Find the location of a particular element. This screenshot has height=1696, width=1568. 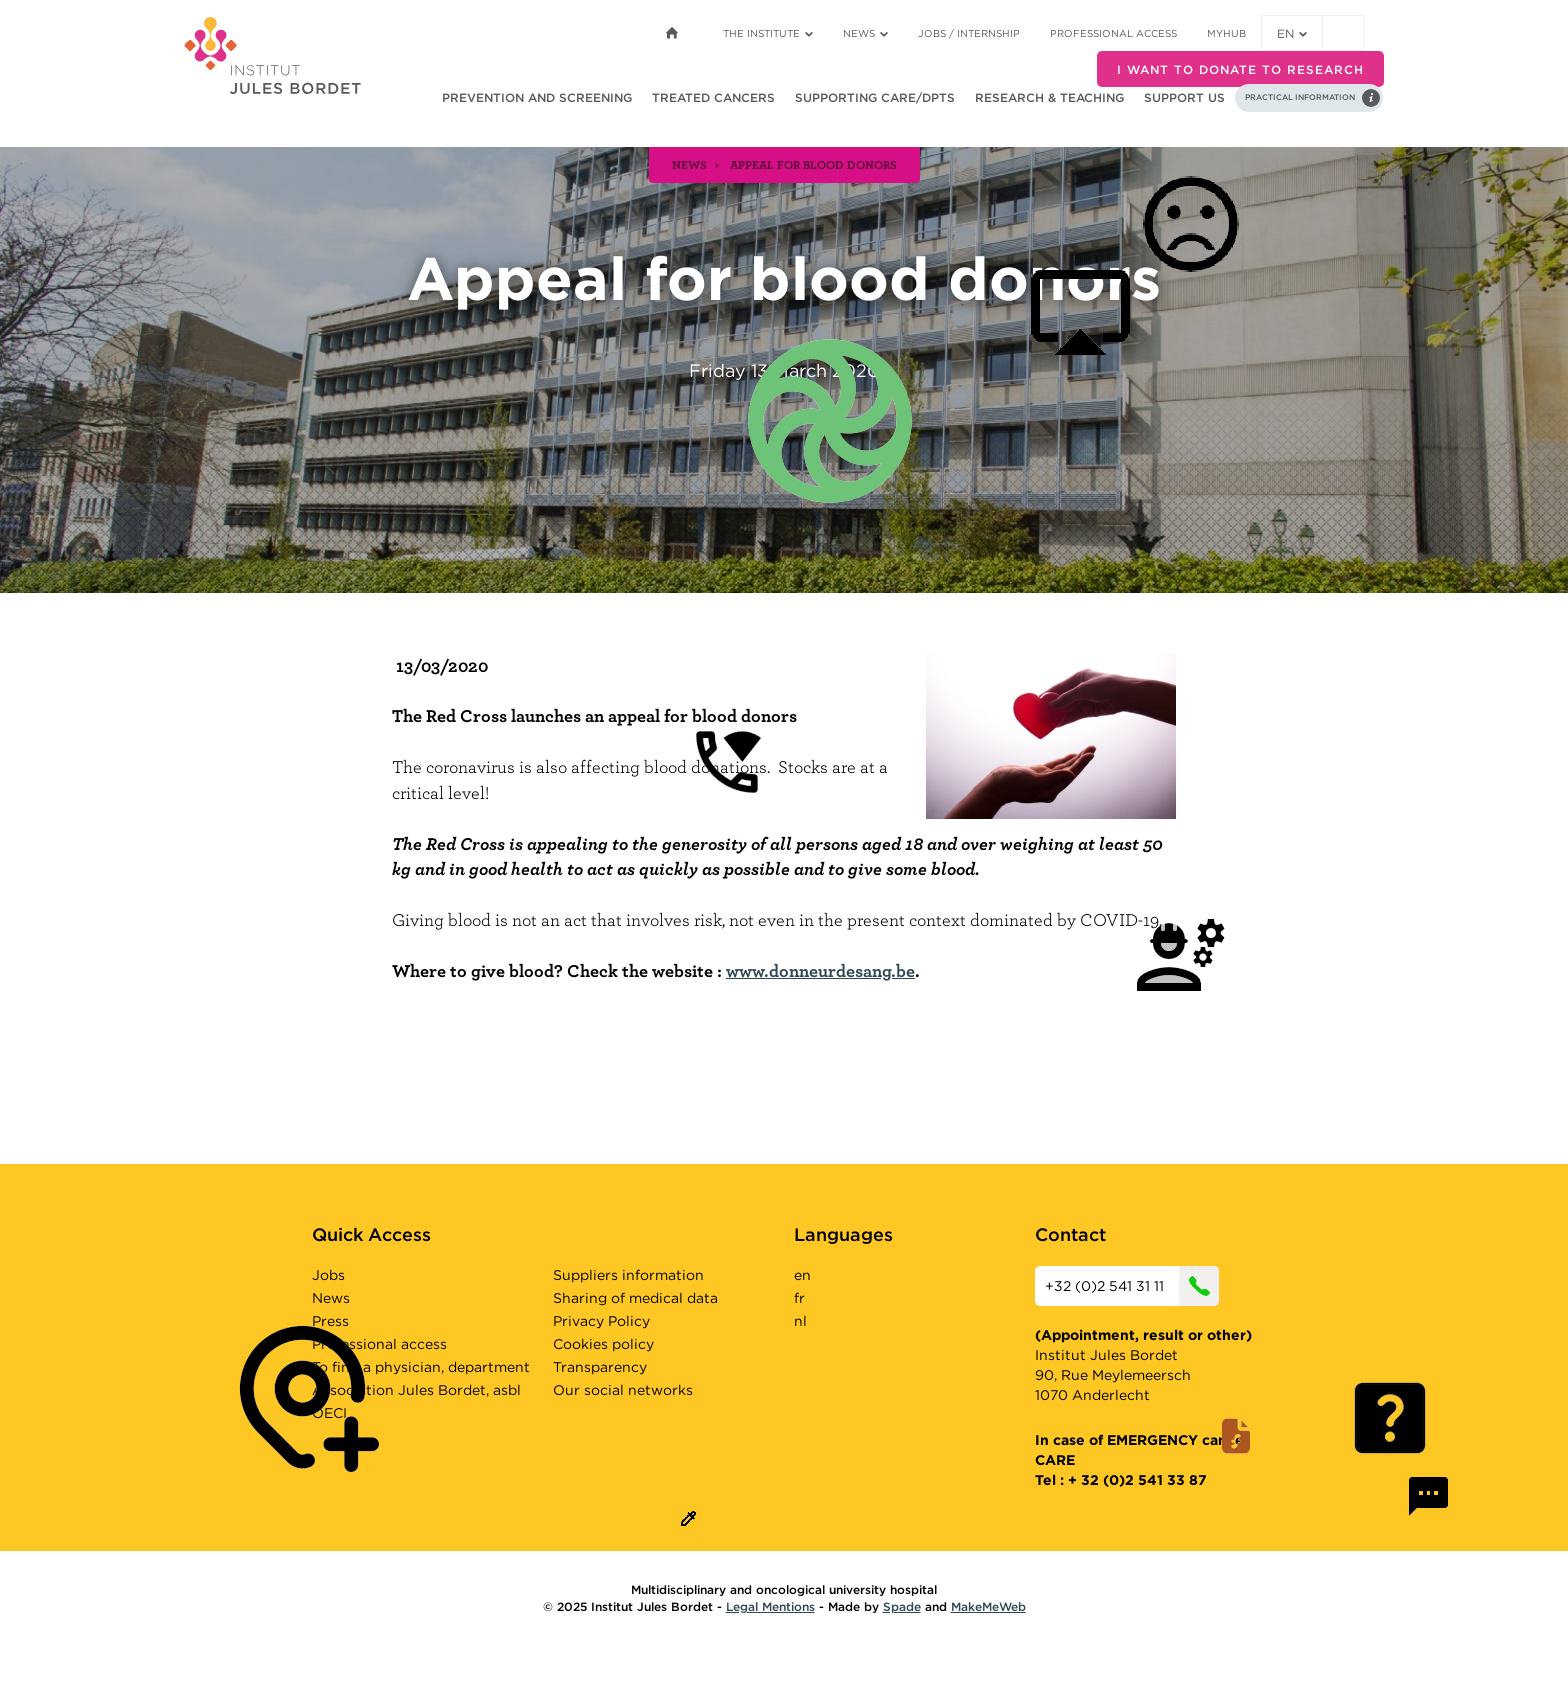

rate your experience as negative is located at coordinates (1191, 224).